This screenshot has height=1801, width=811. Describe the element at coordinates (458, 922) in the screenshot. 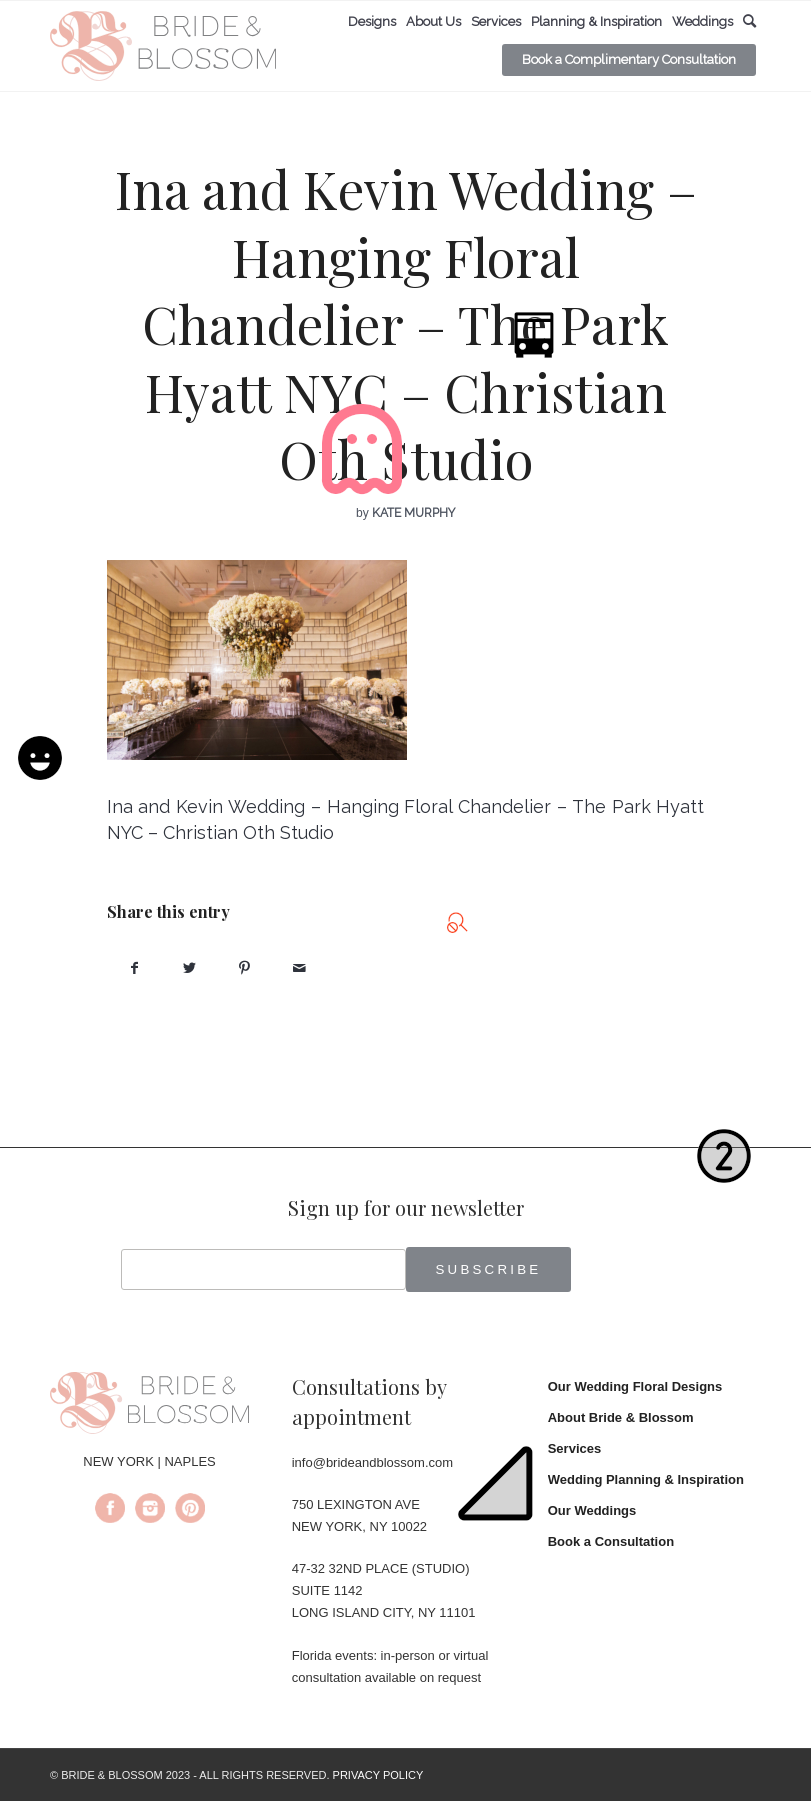

I see `stop or cancel the current search` at that location.